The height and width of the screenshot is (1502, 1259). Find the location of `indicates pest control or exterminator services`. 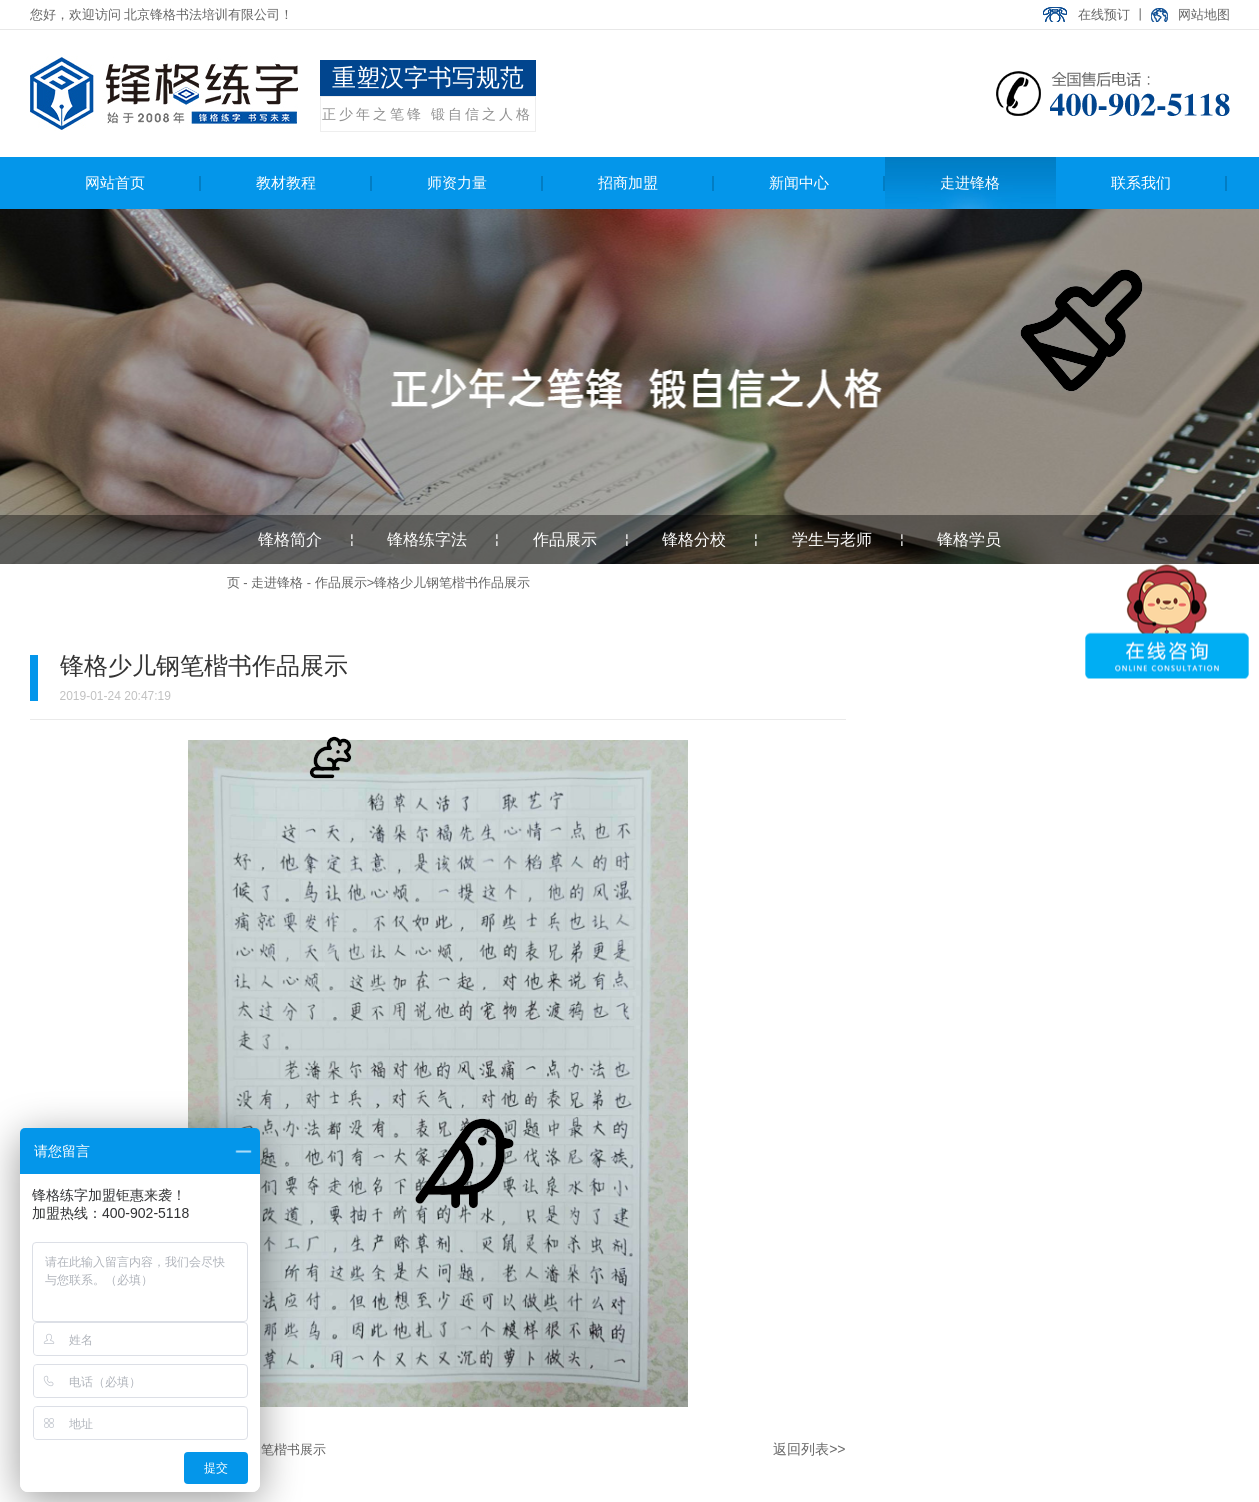

indicates pest control or exterminator services is located at coordinates (330, 757).